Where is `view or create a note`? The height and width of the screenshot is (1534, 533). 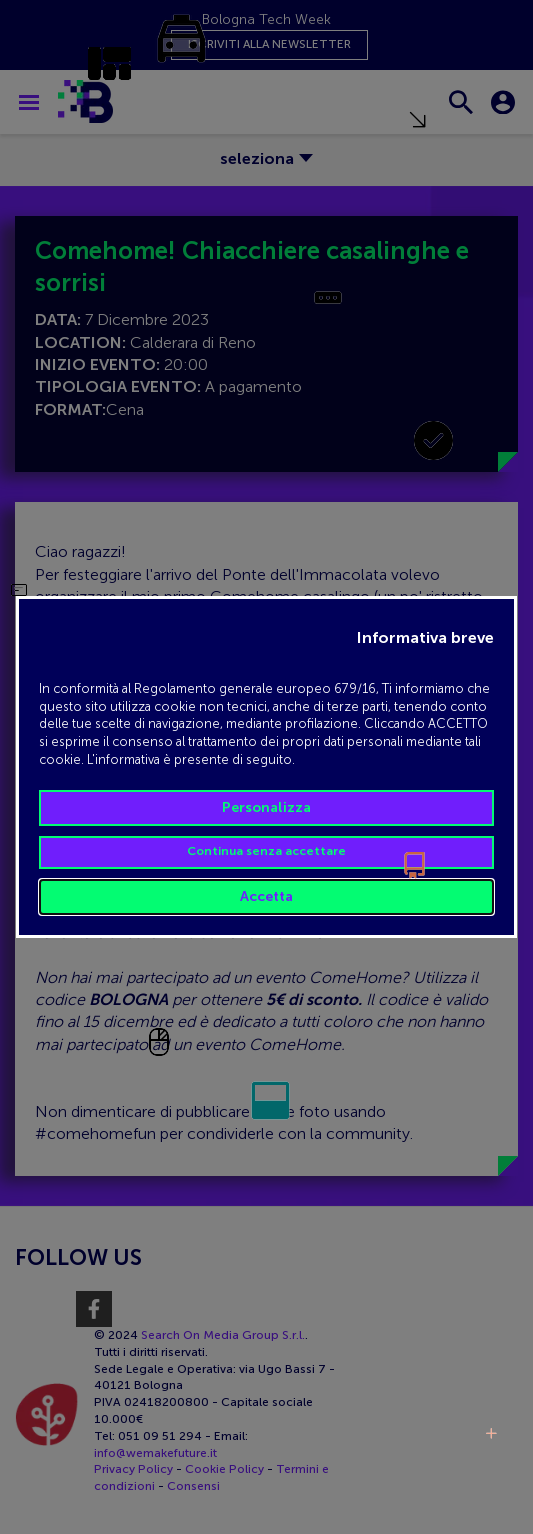
view or create a note is located at coordinates (19, 590).